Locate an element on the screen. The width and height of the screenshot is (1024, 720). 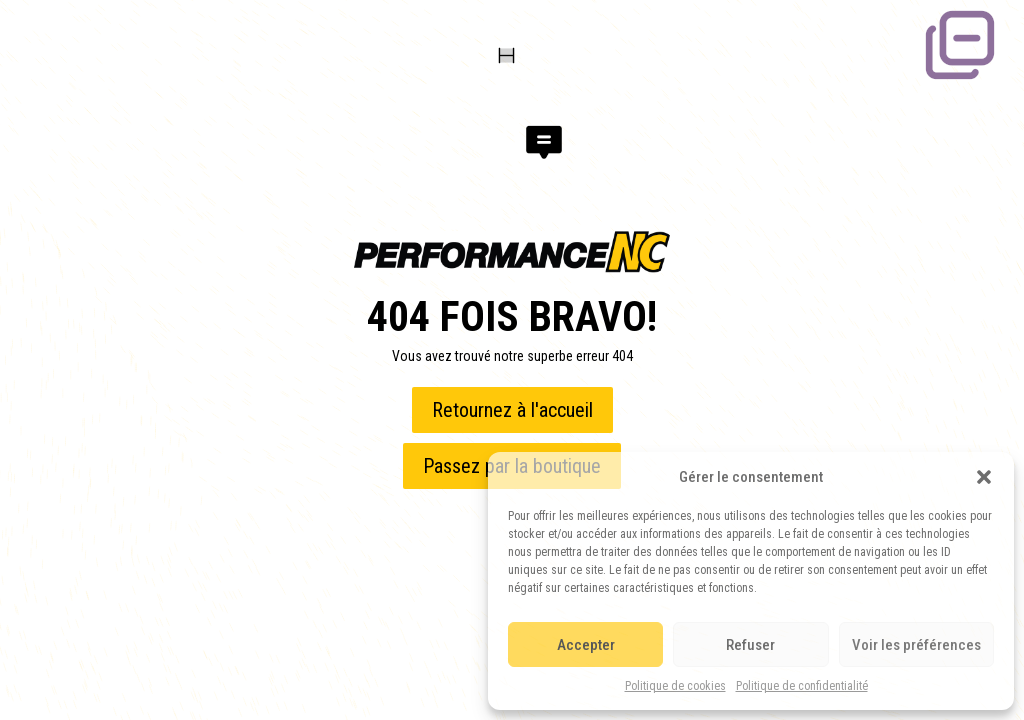
format text as a heading is located at coordinates (506, 55).